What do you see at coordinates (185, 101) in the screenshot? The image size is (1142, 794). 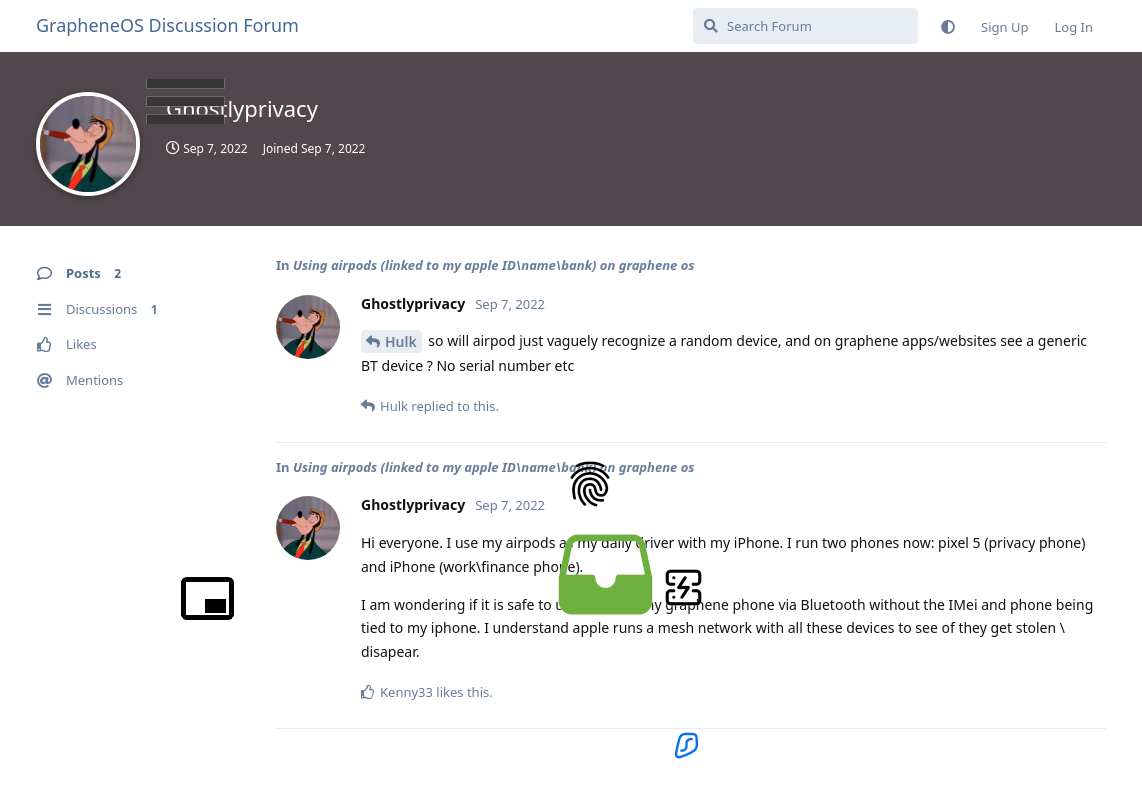 I see `open navigation menu` at bounding box center [185, 101].